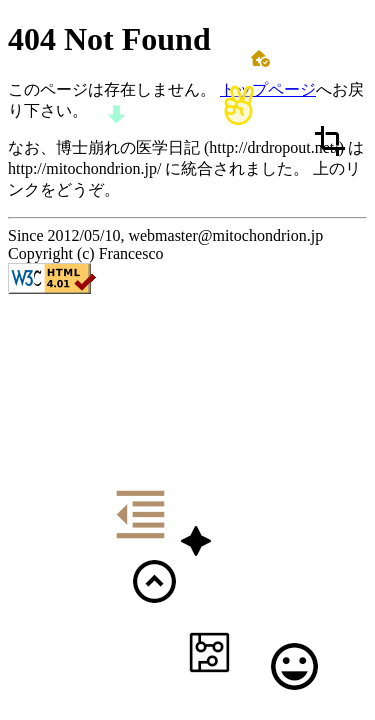 This screenshot has height=720, width=375. What do you see at coordinates (154, 581) in the screenshot?
I see `scroll up or return to top of page` at bounding box center [154, 581].